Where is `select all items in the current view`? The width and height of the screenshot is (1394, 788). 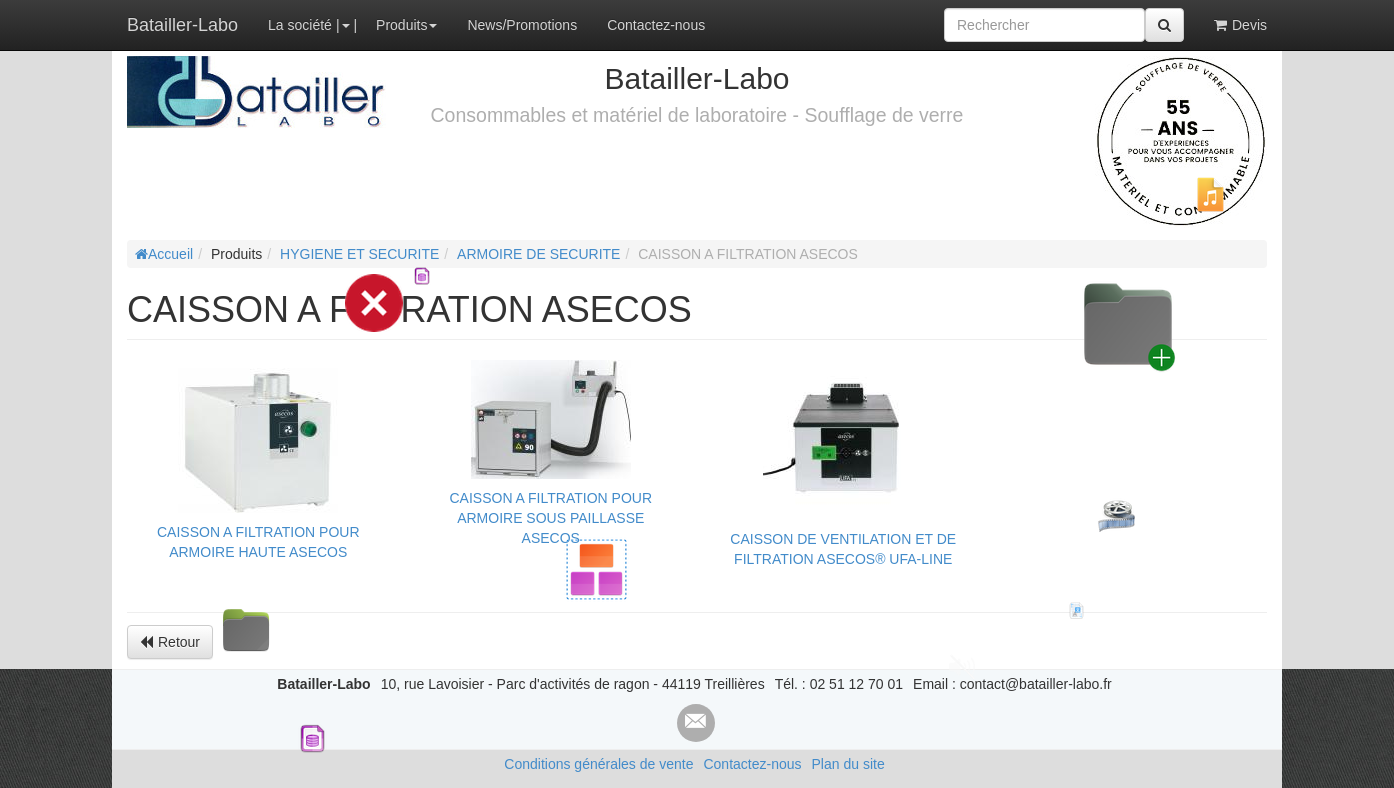 select all items in the current view is located at coordinates (596, 569).